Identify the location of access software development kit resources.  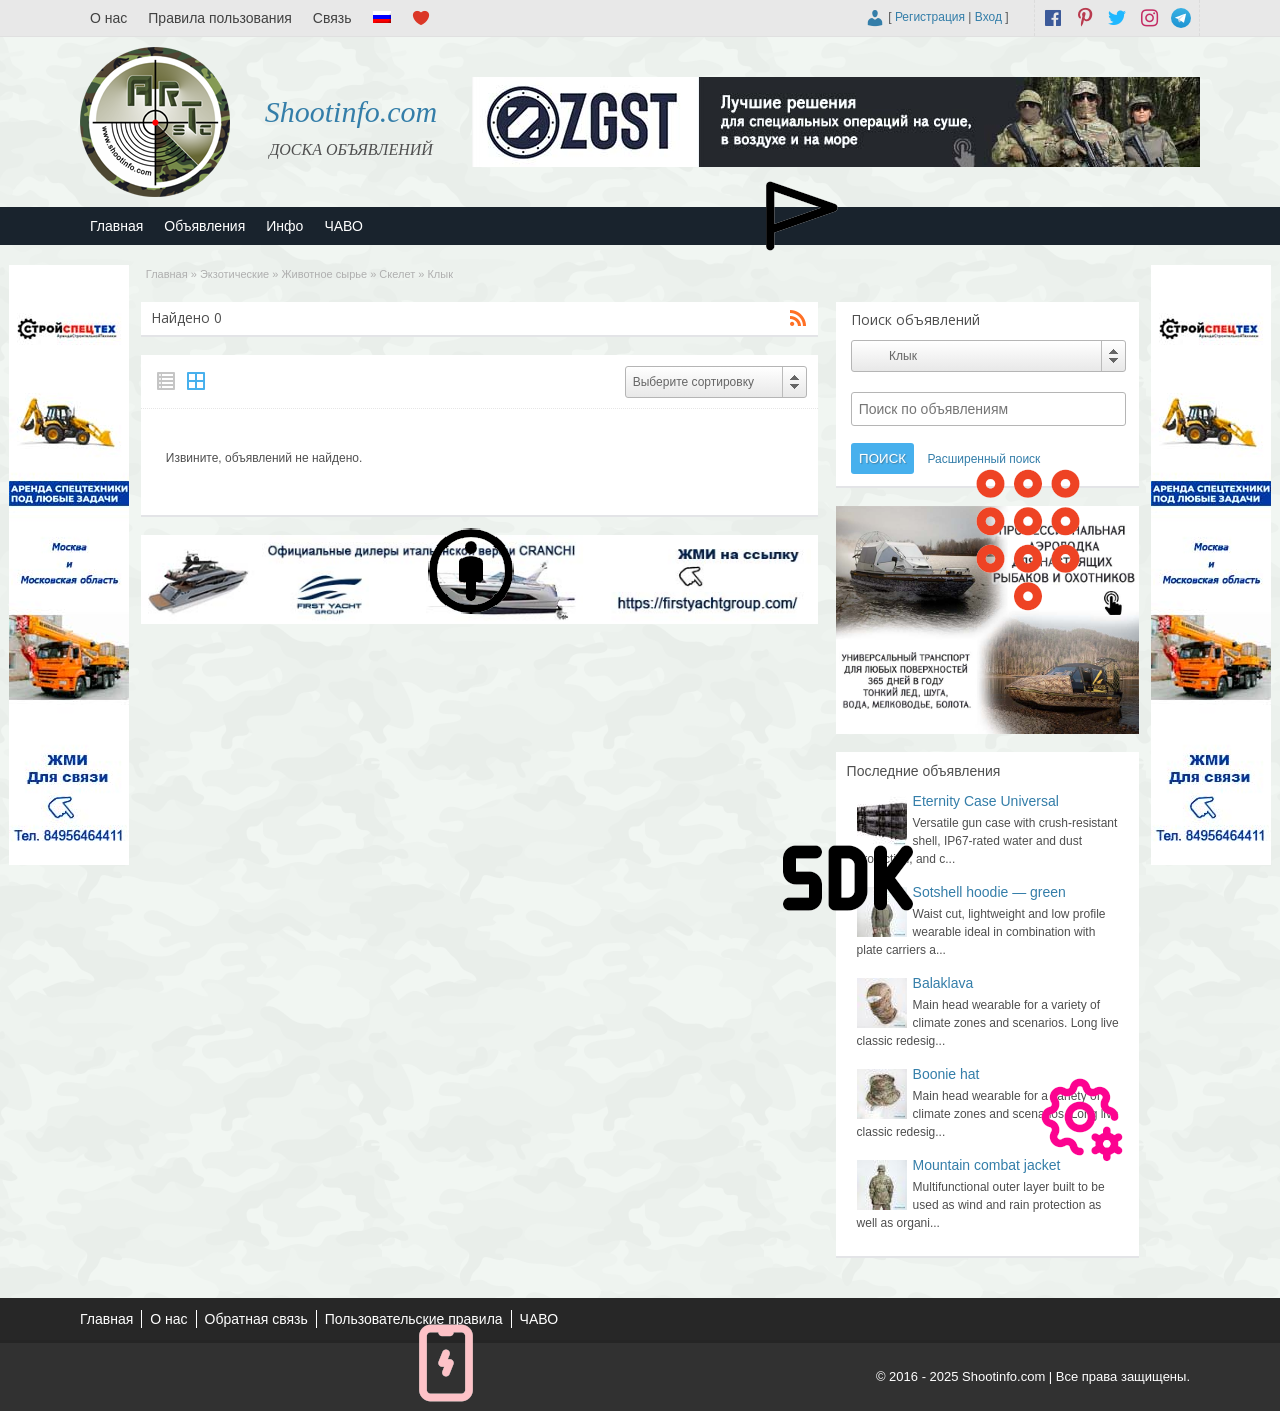
(848, 878).